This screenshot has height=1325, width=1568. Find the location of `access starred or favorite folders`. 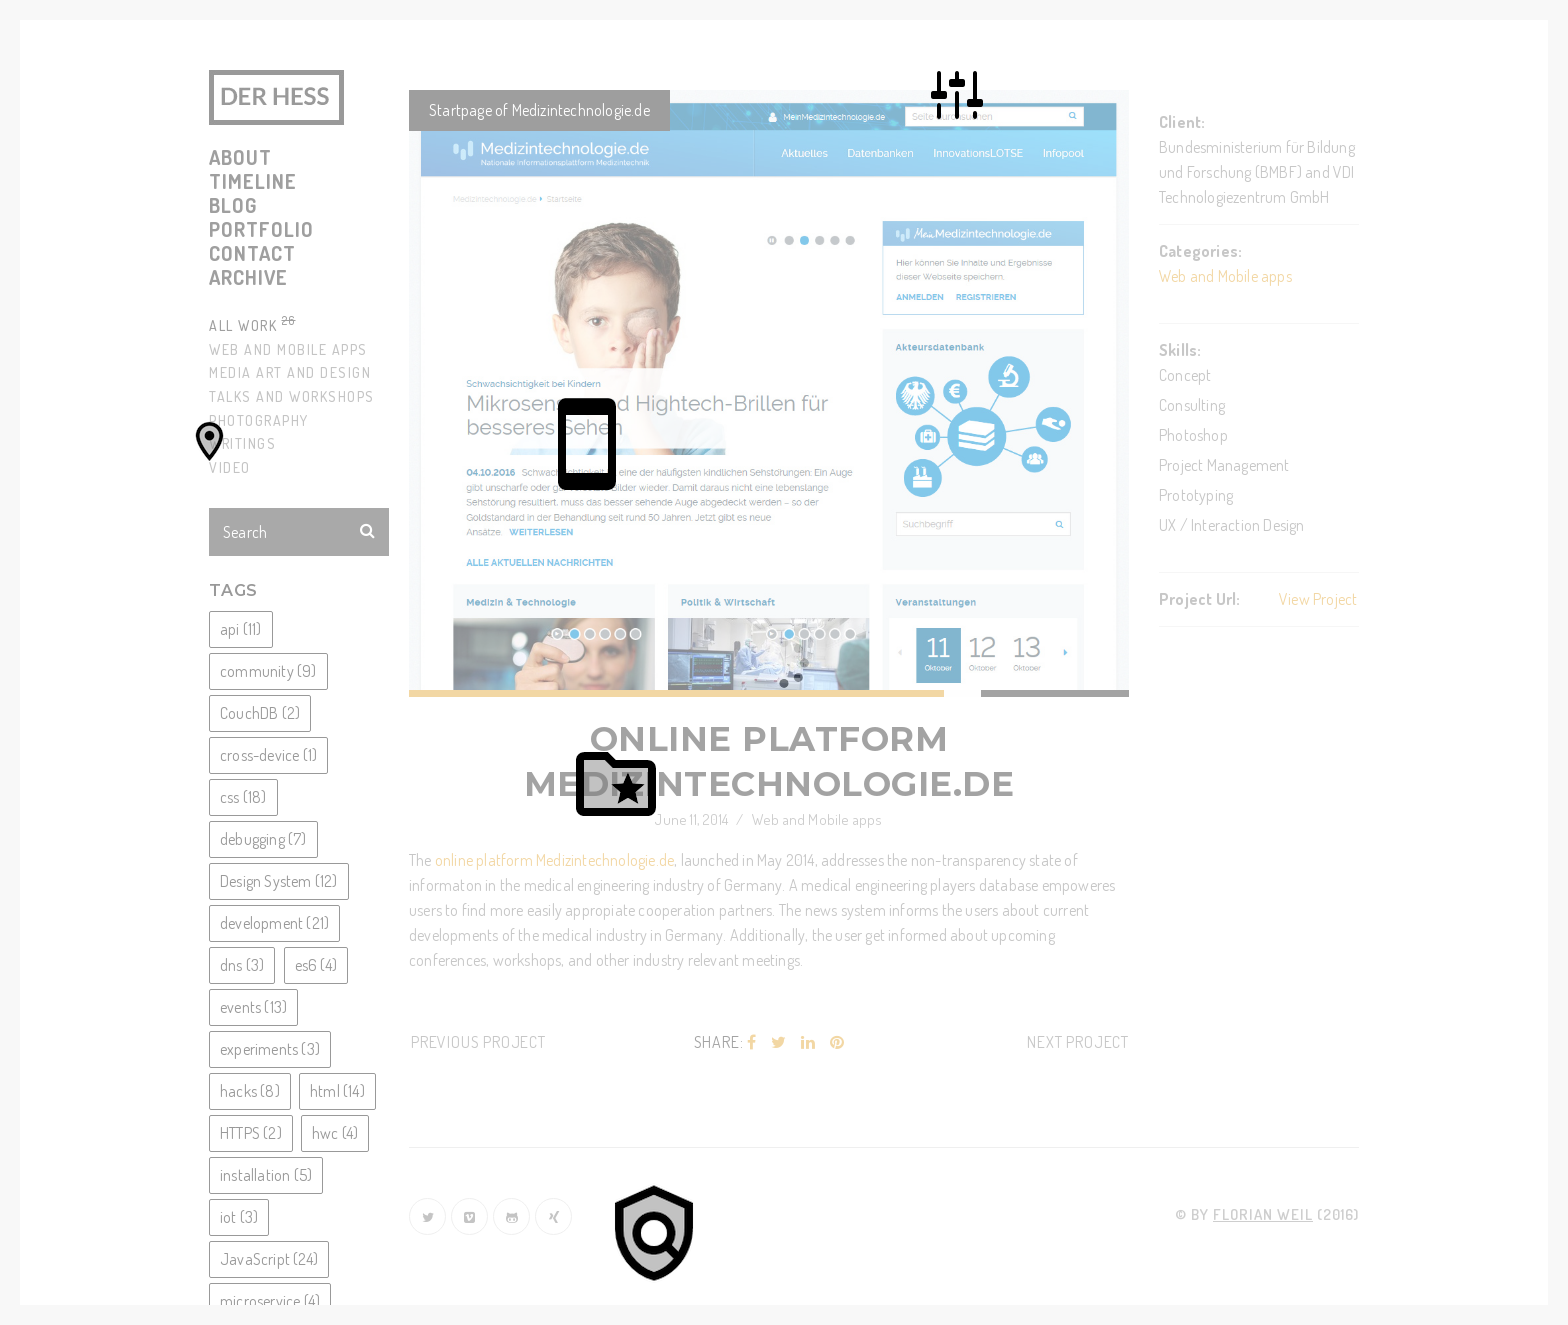

access starred or favorite folders is located at coordinates (616, 784).